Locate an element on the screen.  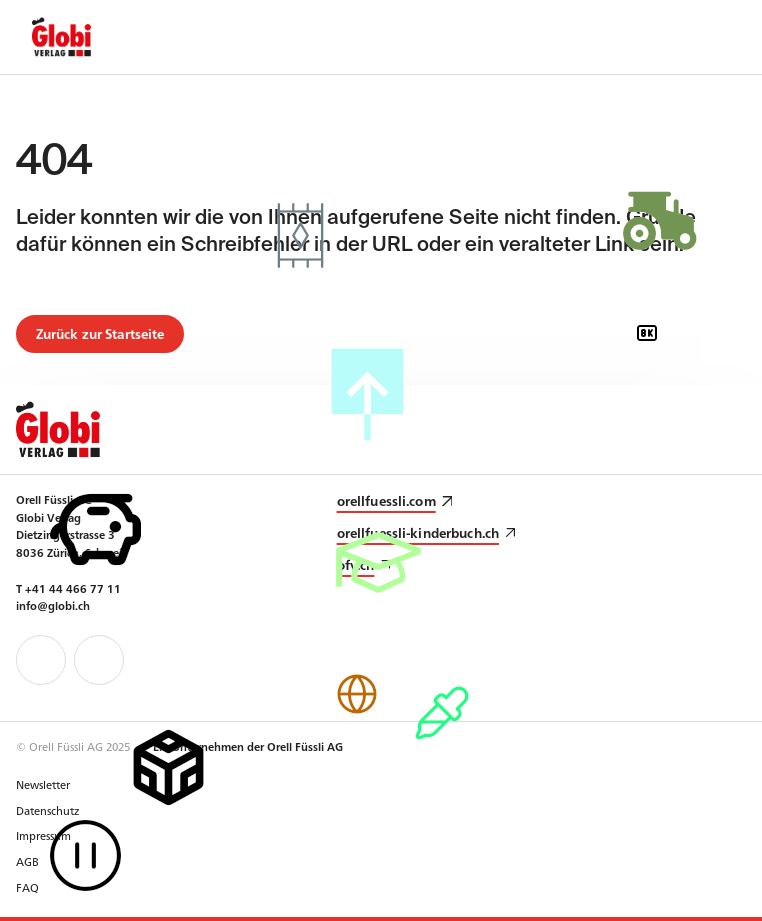
access website or browse the web is located at coordinates (357, 694).